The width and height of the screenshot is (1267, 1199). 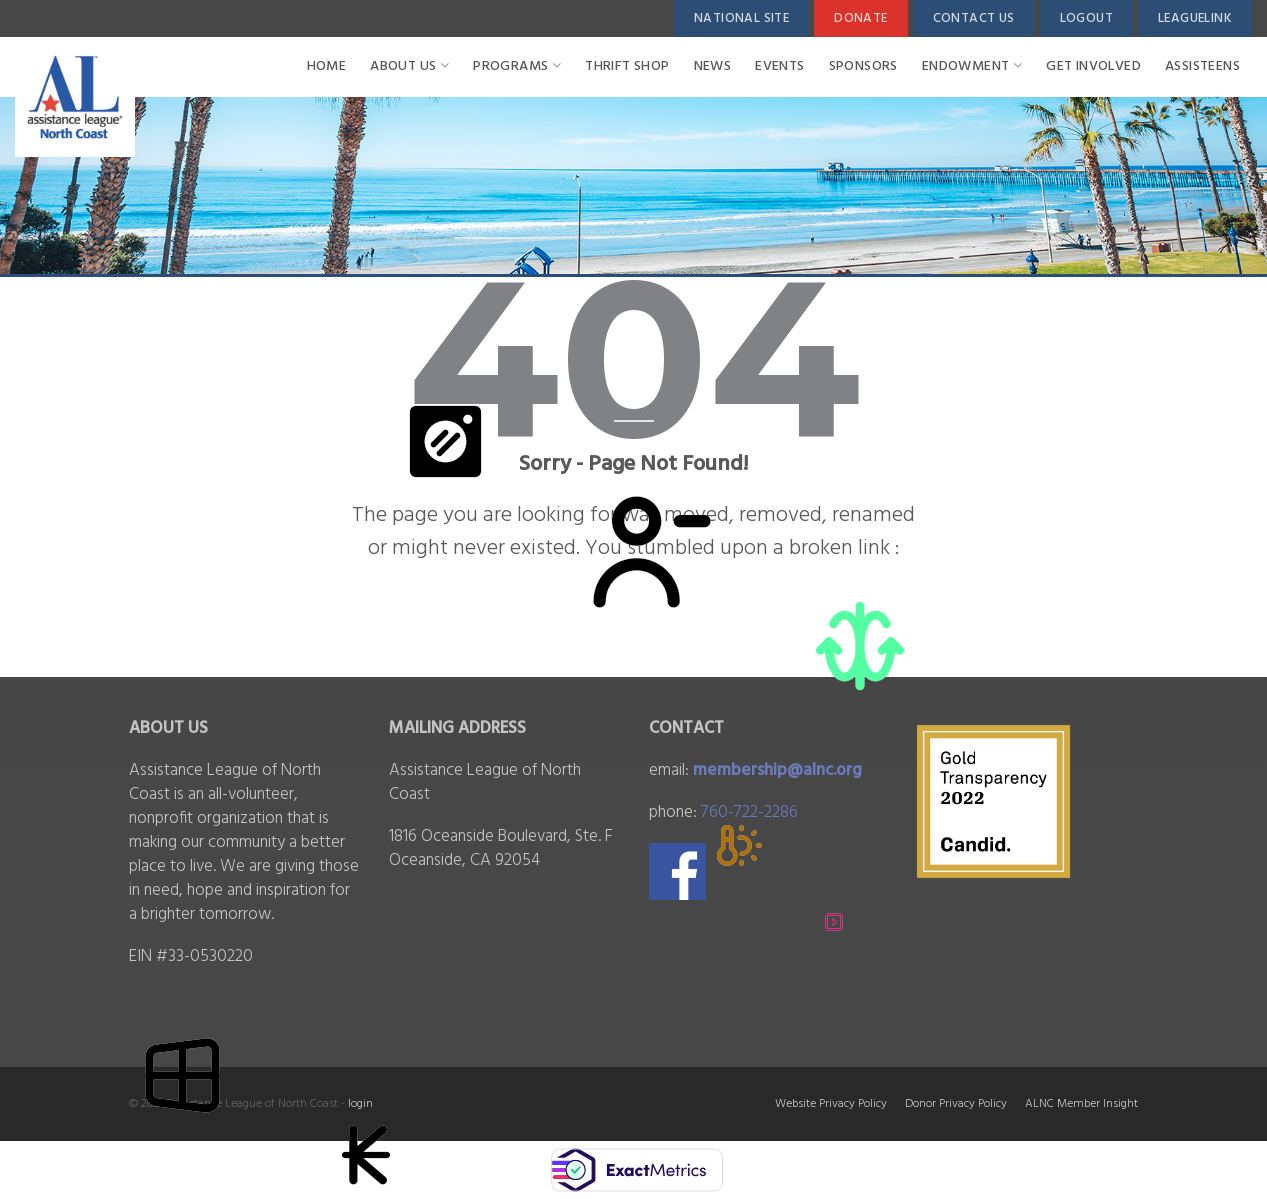 I want to click on view current outdoor temperature, so click(x=739, y=845).